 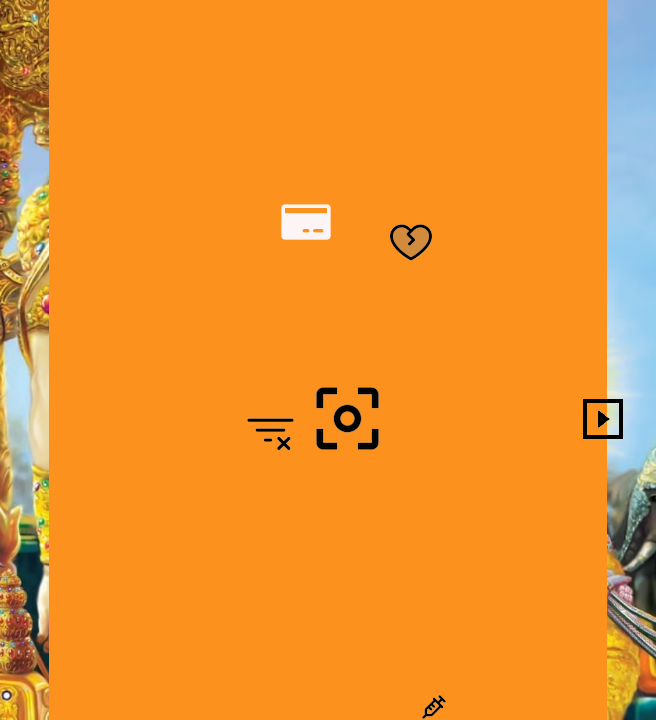 I want to click on access medical or health information, so click(x=434, y=707).